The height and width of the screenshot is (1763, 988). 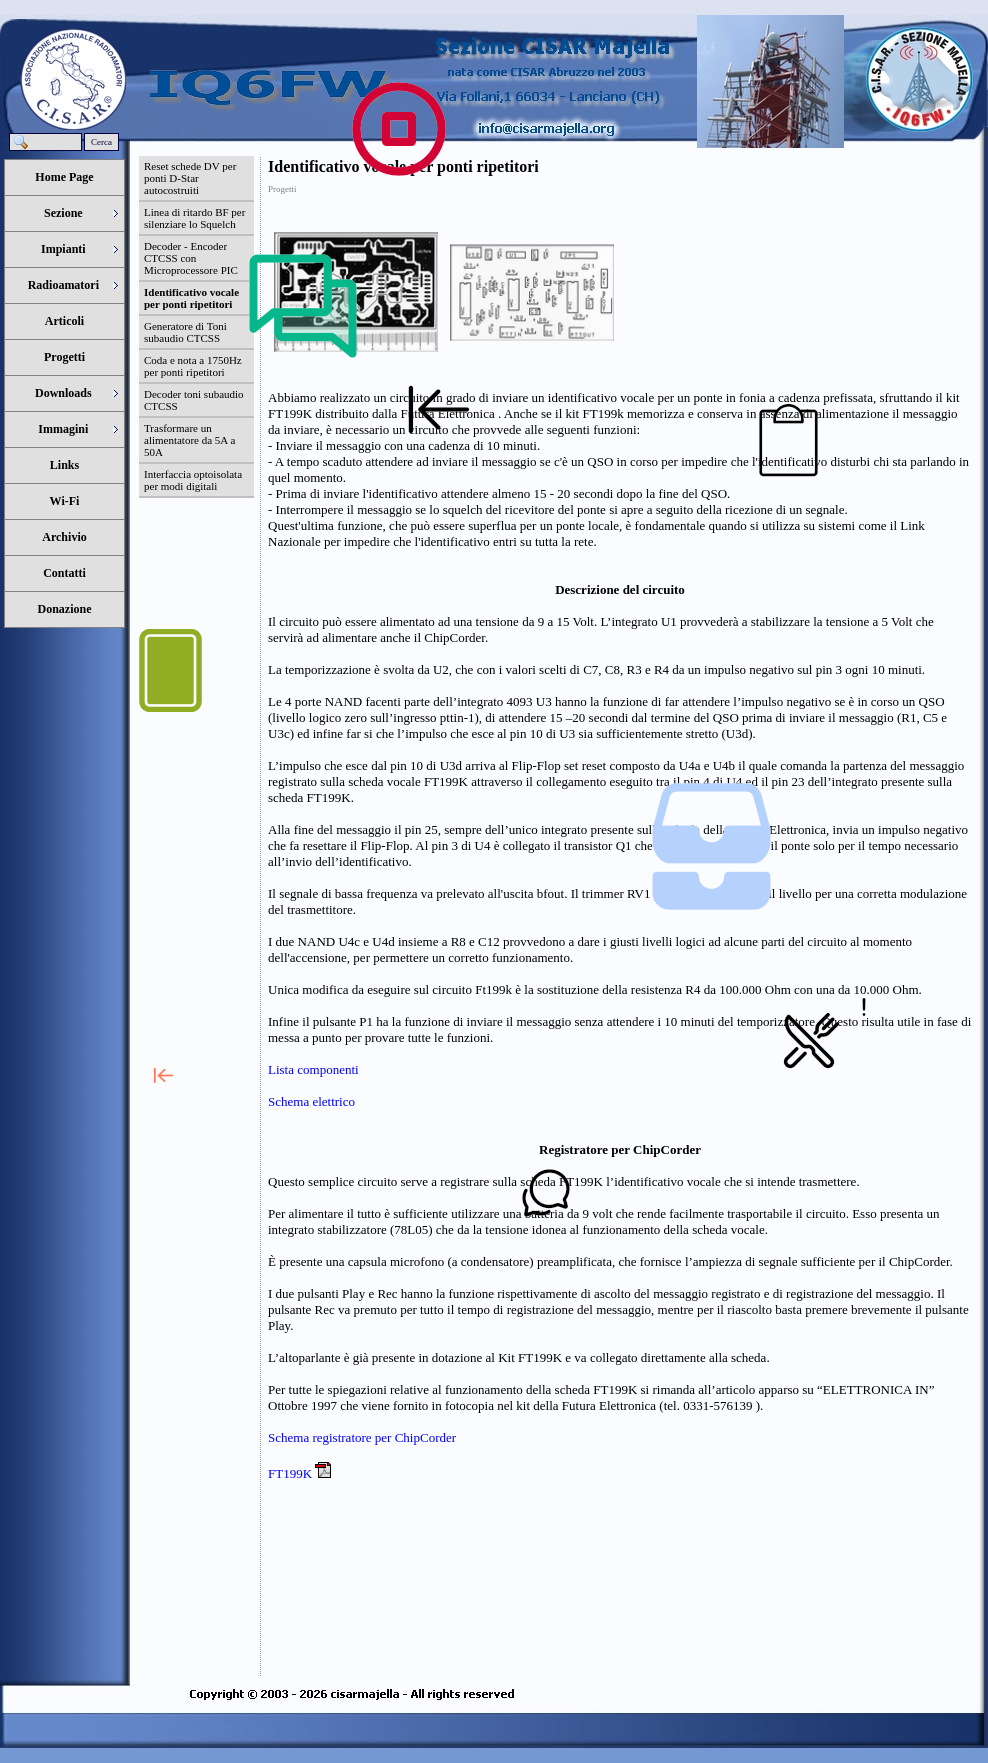 What do you see at coordinates (170, 670) in the screenshot?
I see `switch to tablet view or portrait mode` at bounding box center [170, 670].